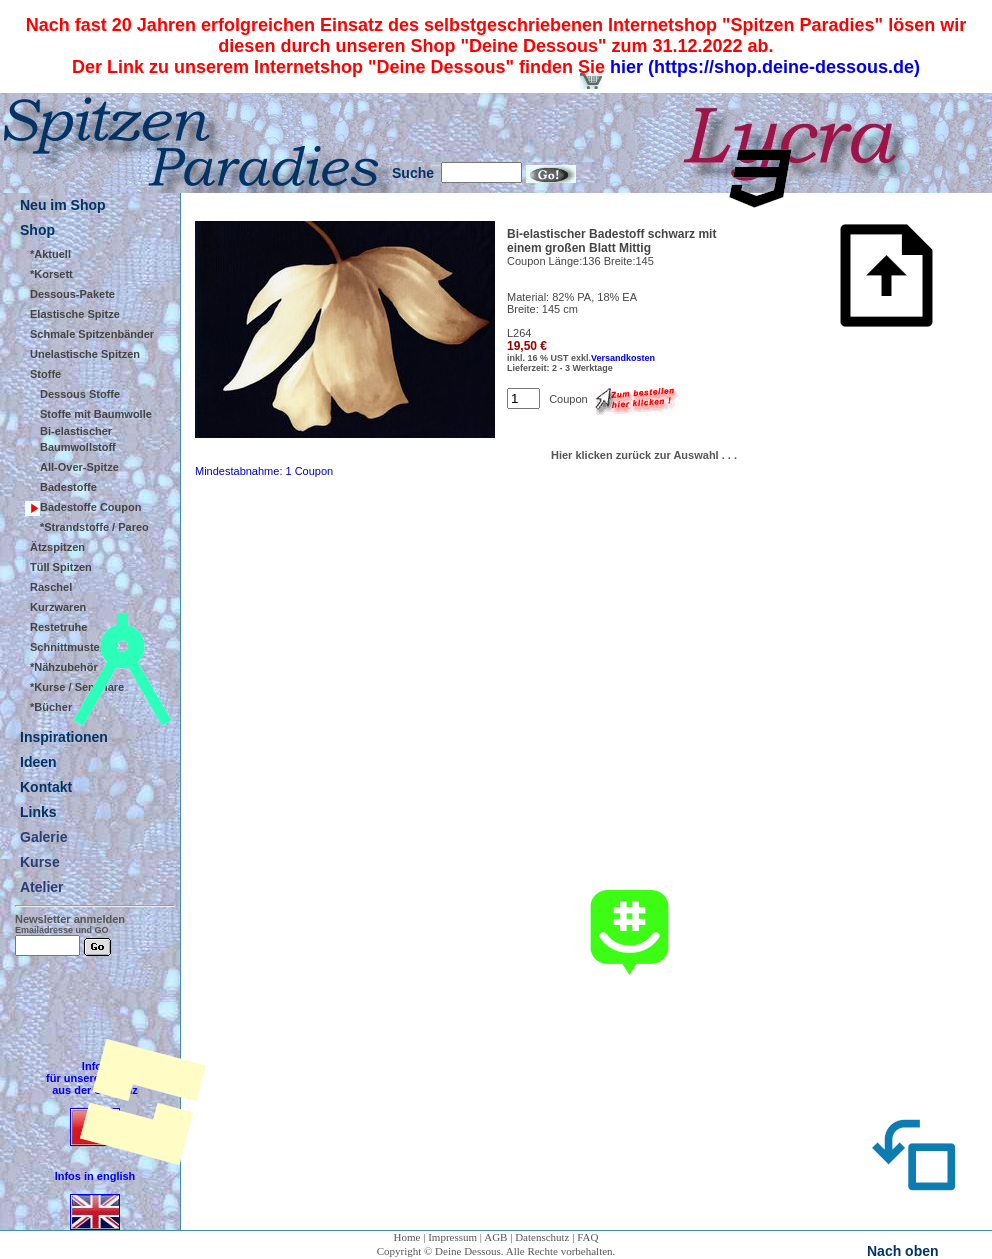 The width and height of the screenshot is (992, 1259). What do you see at coordinates (629, 932) in the screenshot?
I see `open GroupMe messaging app` at bounding box center [629, 932].